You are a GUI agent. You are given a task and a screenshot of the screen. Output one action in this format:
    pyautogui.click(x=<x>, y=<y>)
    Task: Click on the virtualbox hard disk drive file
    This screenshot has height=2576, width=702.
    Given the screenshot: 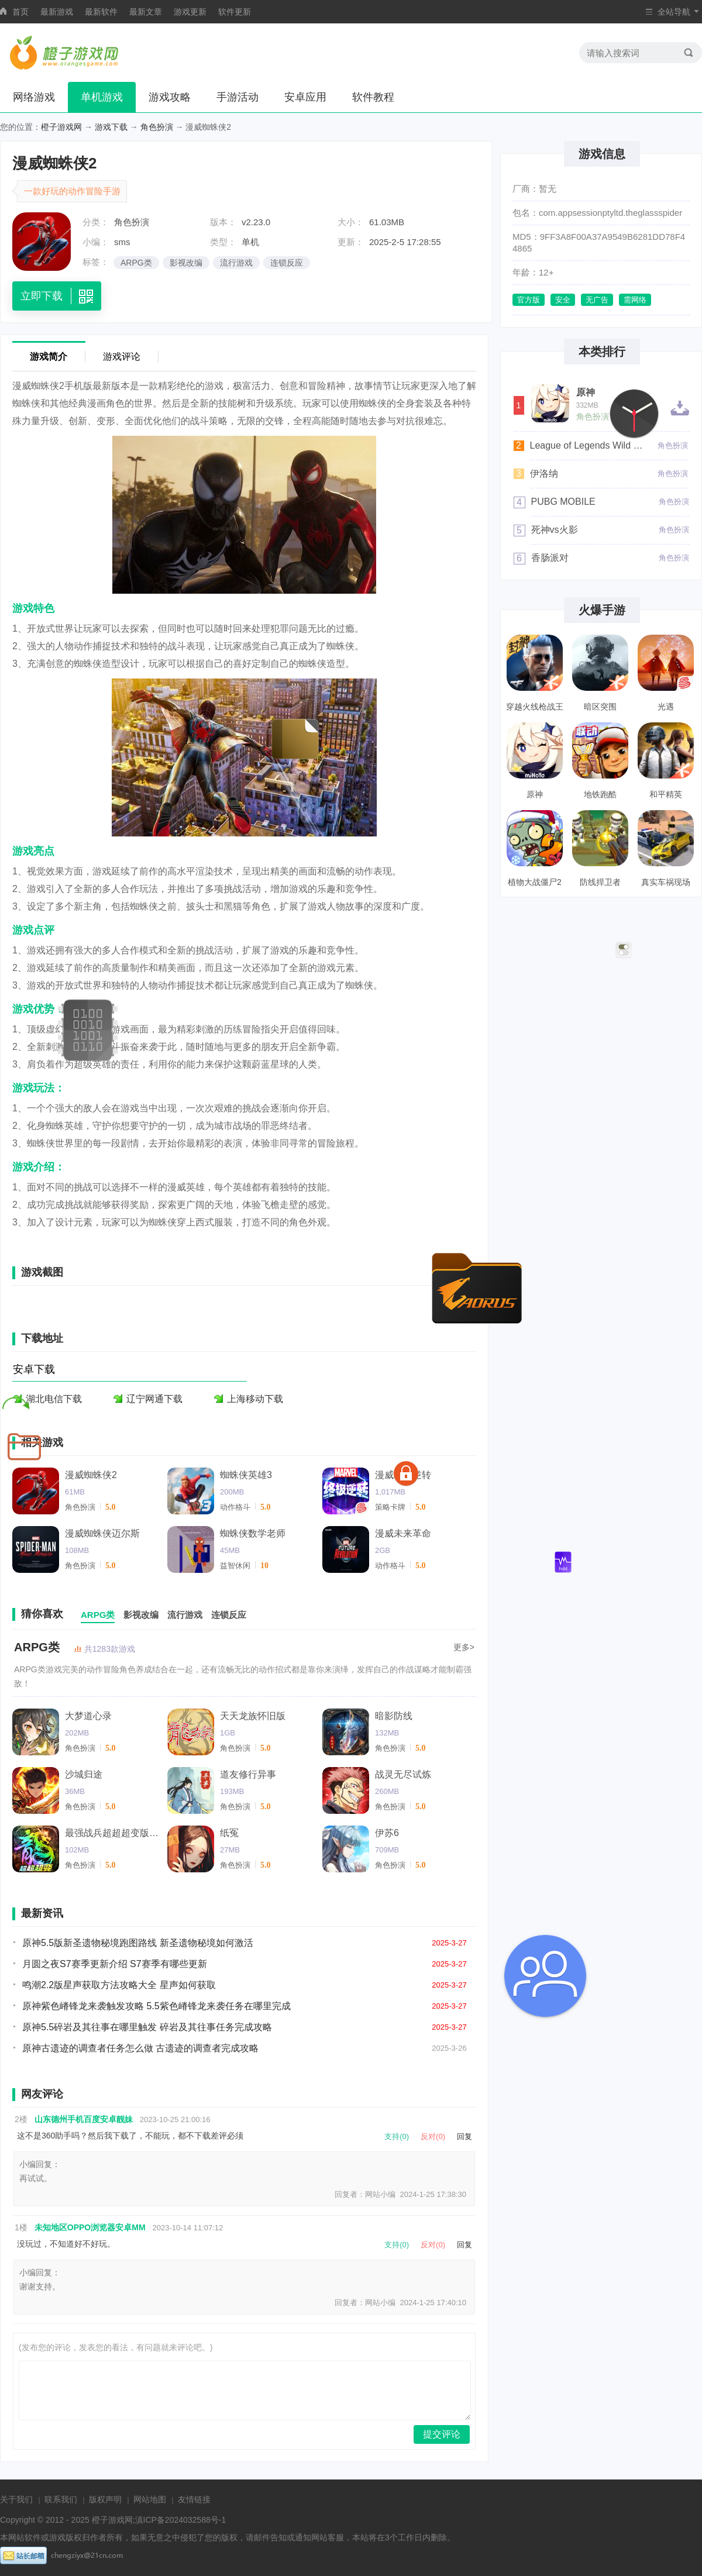 What is the action you would take?
    pyautogui.click(x=563, y=1562)
    